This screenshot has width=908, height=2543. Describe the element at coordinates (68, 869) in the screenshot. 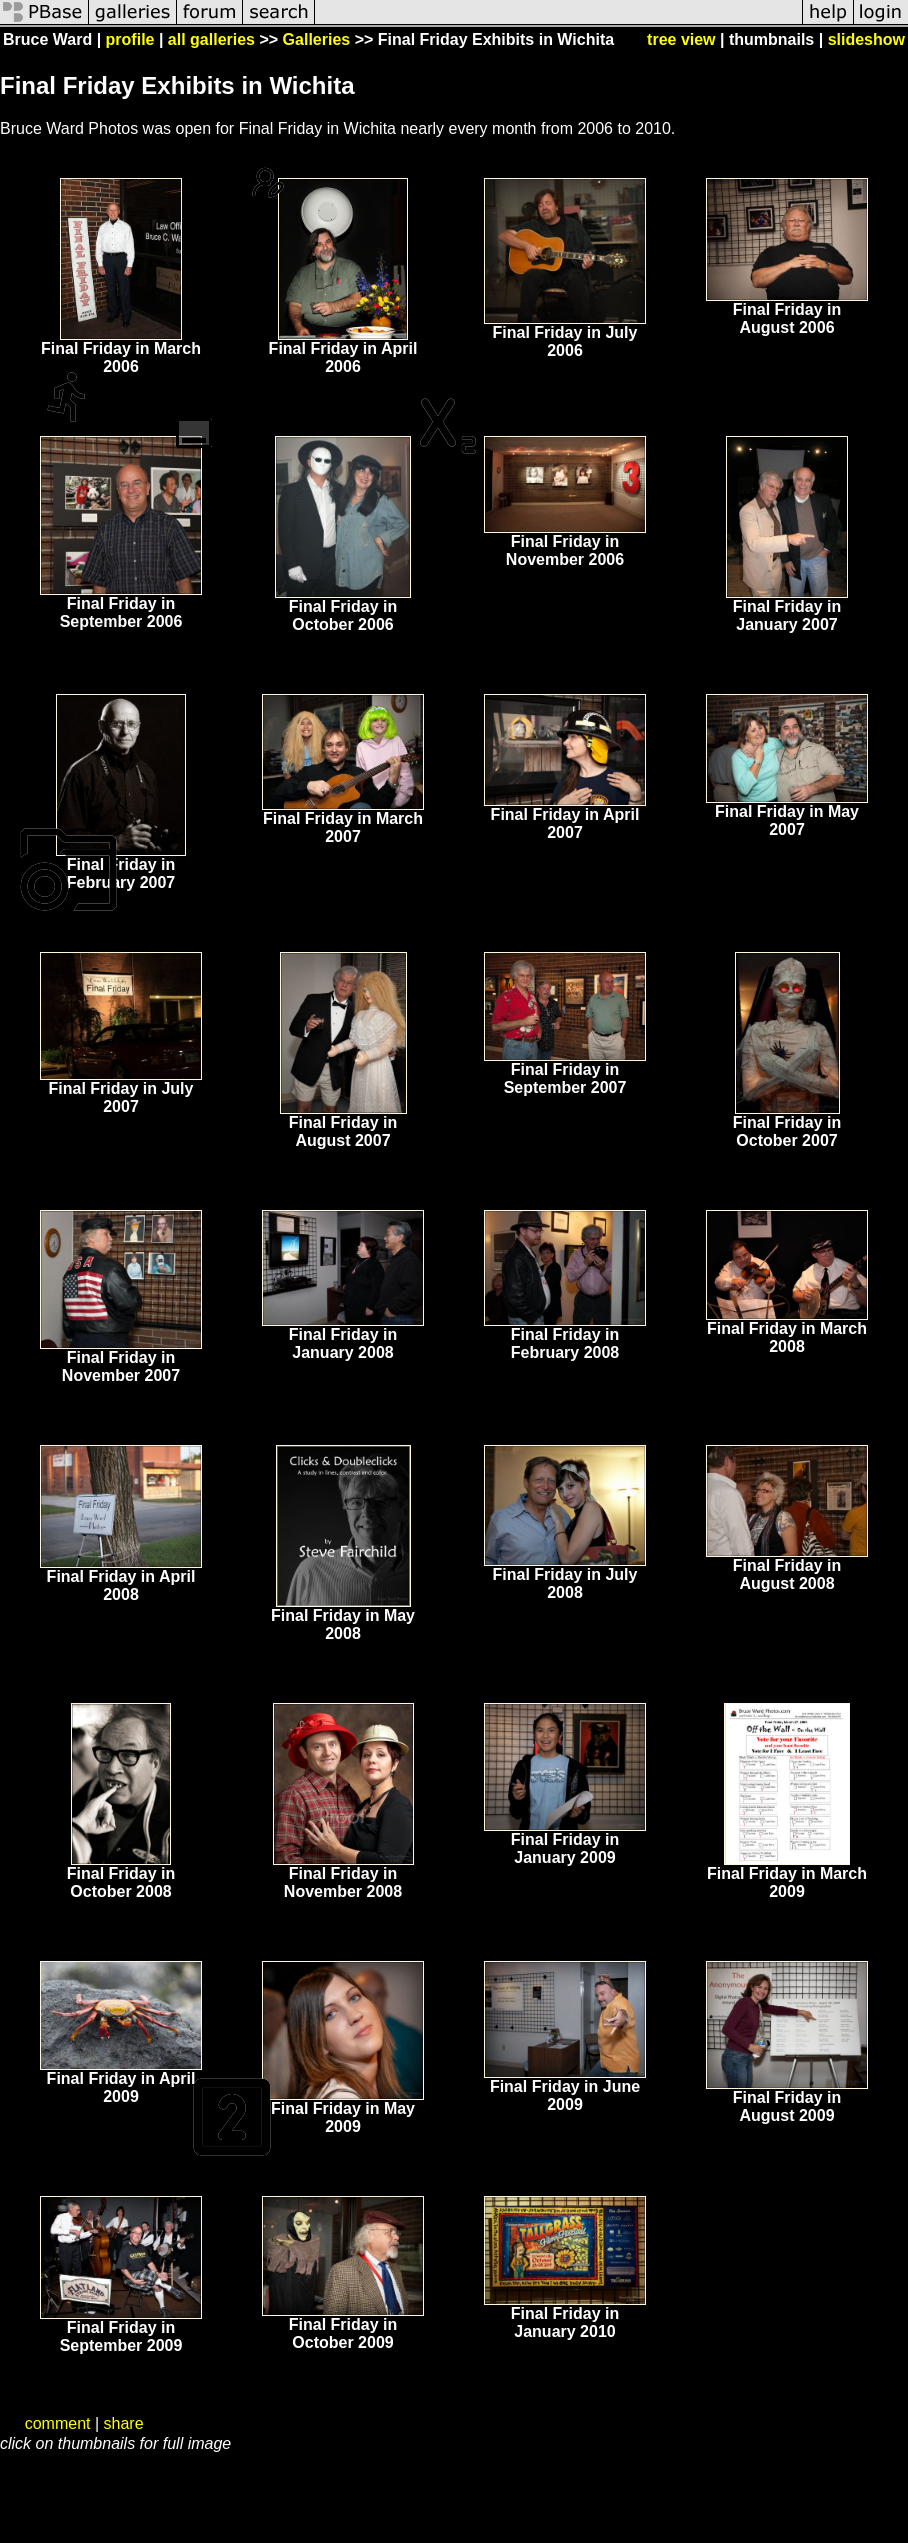

I see `navigate to the root directory` at that location.